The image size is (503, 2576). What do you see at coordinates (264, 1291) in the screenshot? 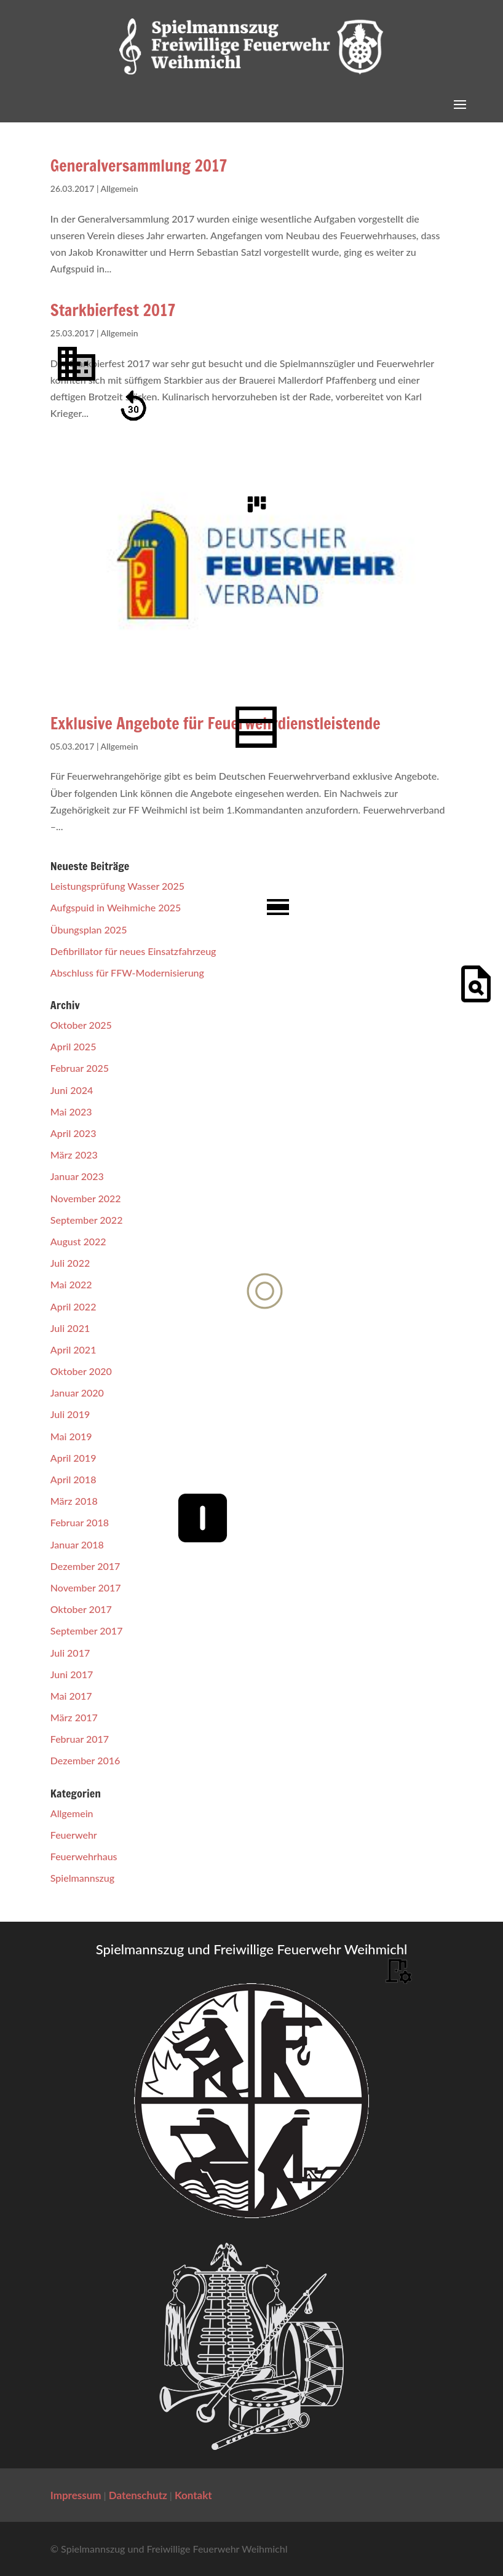
I see `select a single option from a list` at bounding box center [264, 1291].